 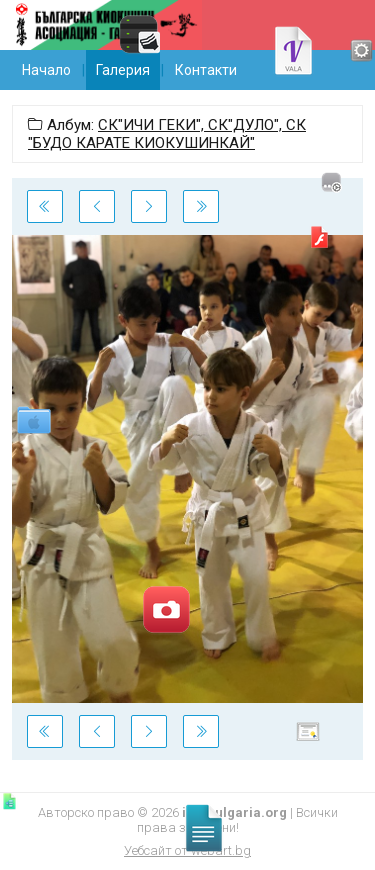 What do you see at coordinates (204, 829) in the screenshot?
I see `opendocument text template file` at bounding box center [204, 829].